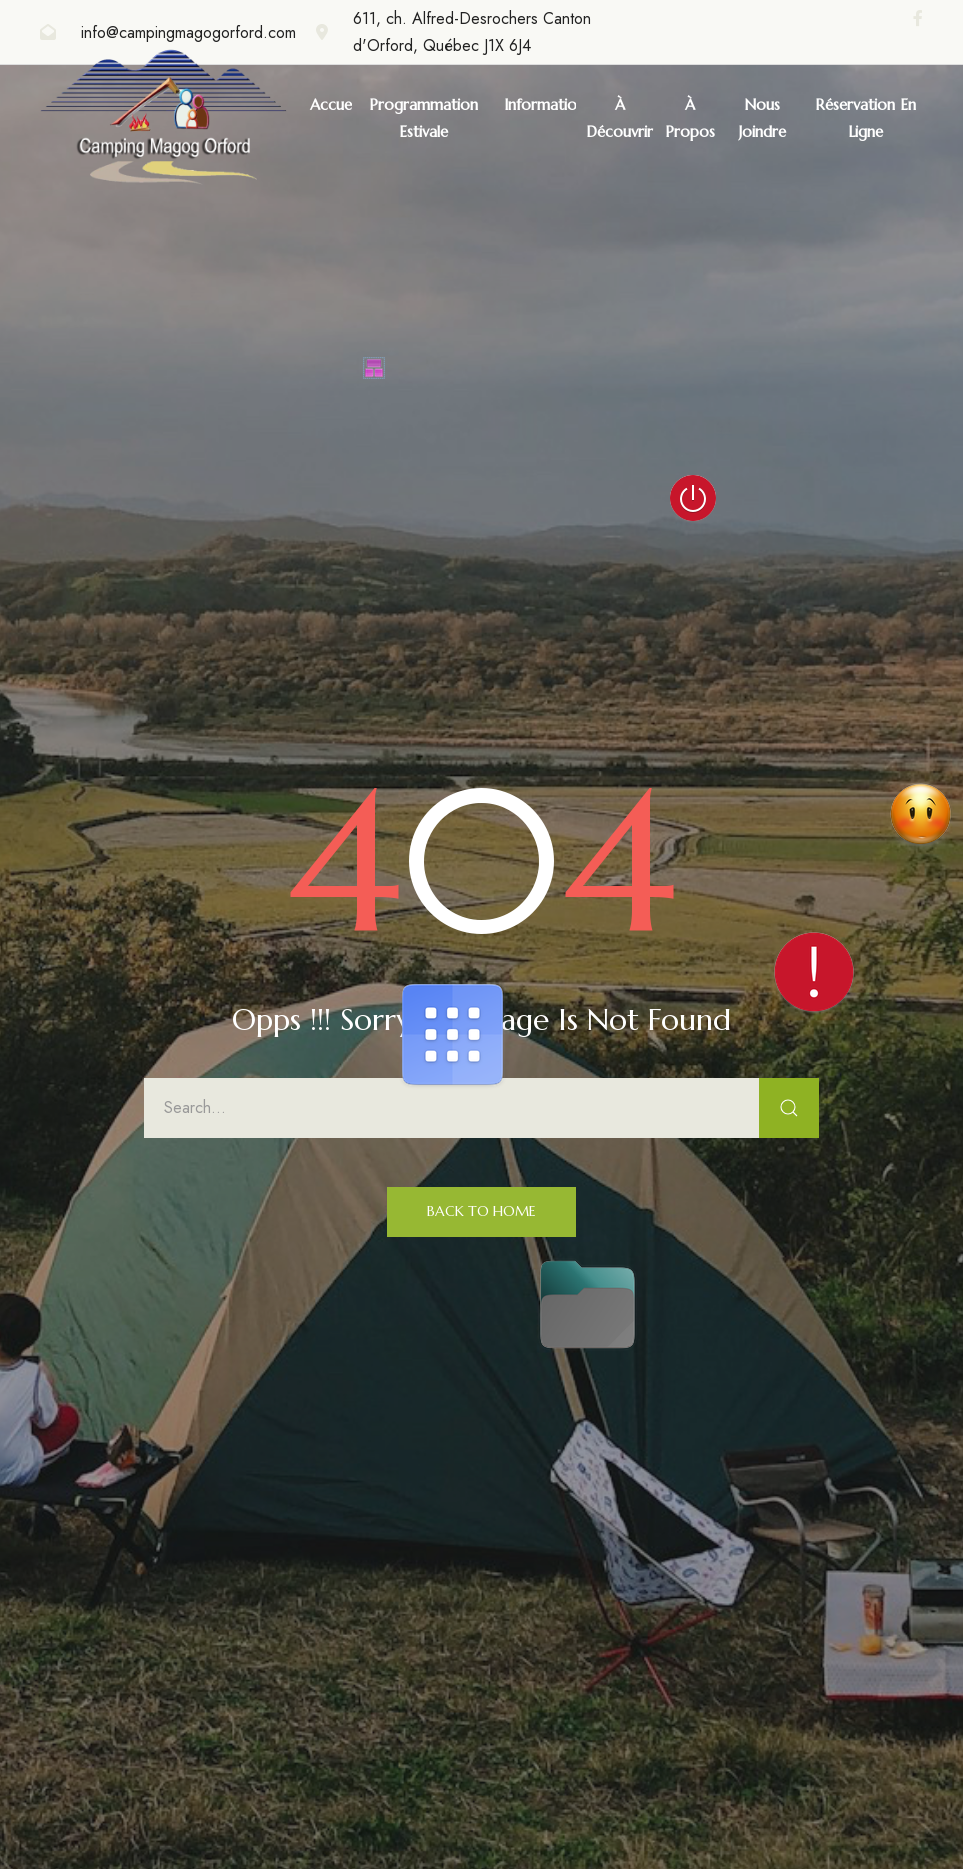  I want to click on select all items in the current view, so click(374, 368).